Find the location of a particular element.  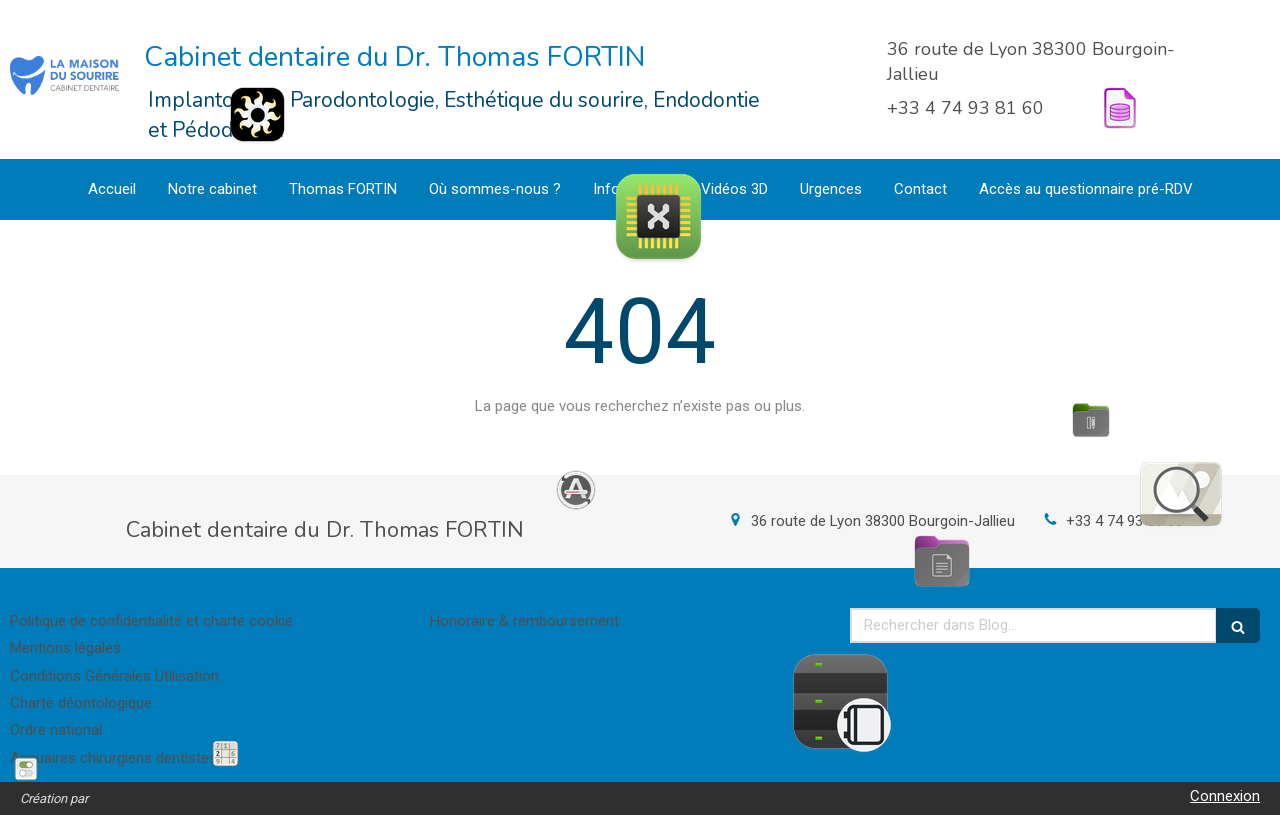

open CPU-X system information app is located at coordinates (658, 216).